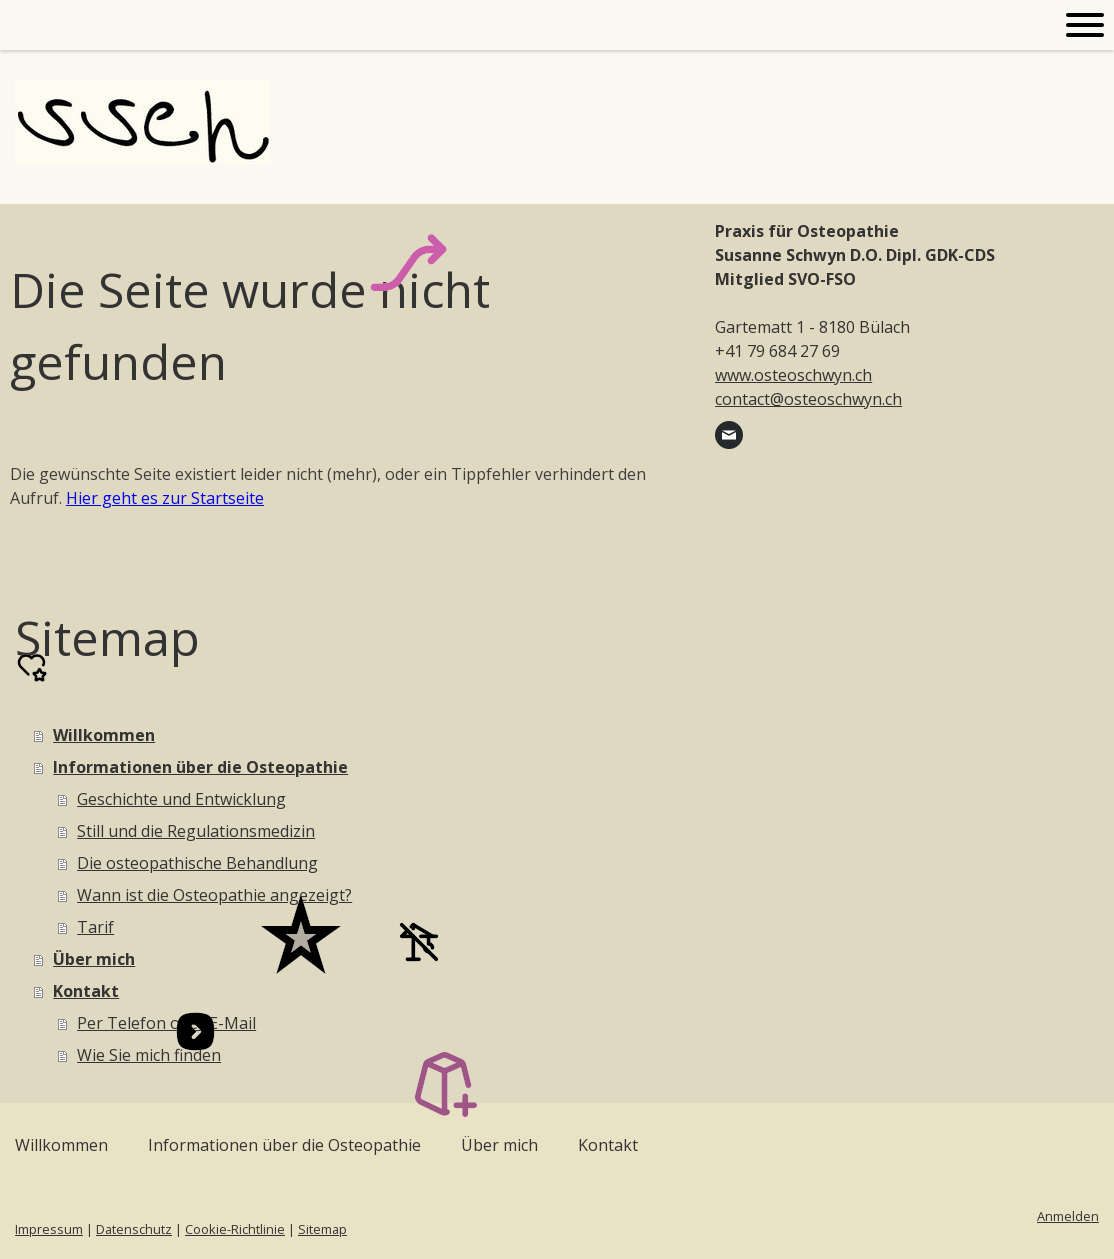 The height and width of the screenshot is (1259, 1114). What do you see at coordinates (419, 942) in the screenshot?
I see `construction crane disabled or unavailable` at bounding box center [419, 942].